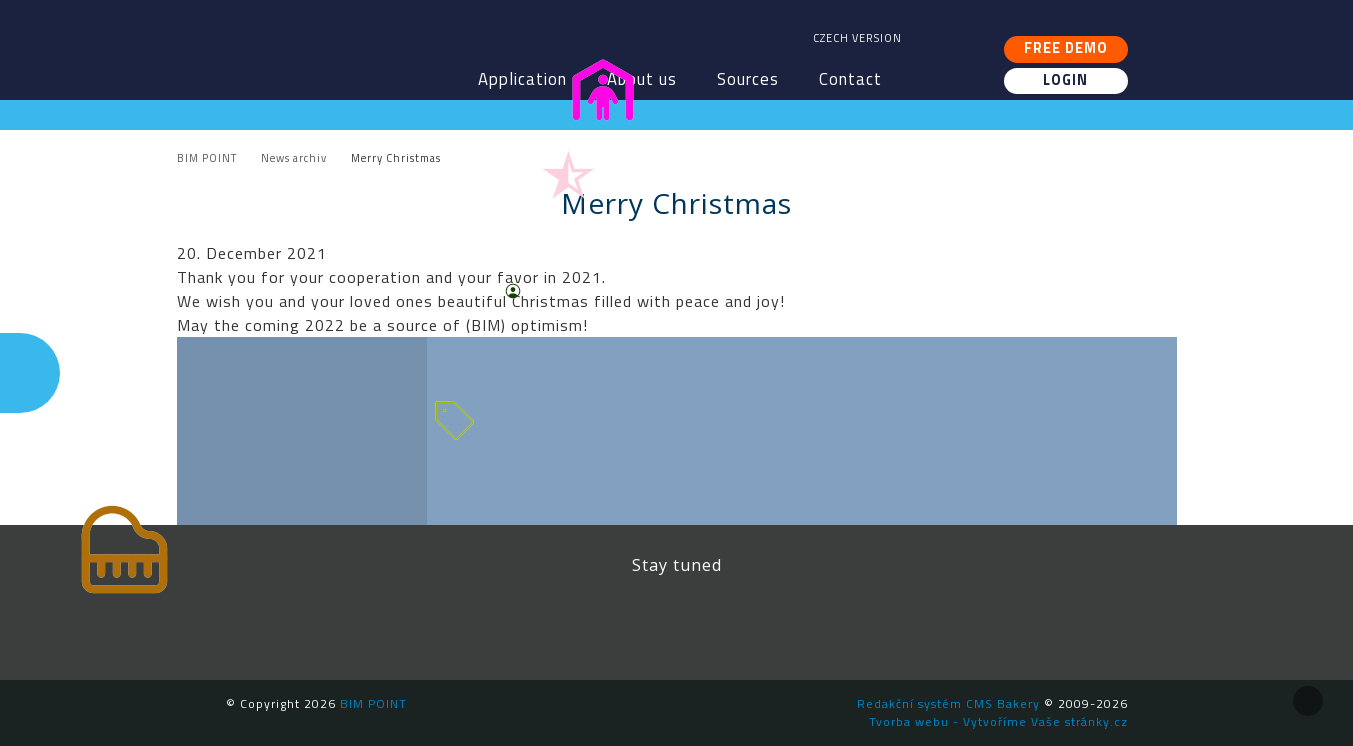  What do you see at coordinates (568, 174) in the screenshot?
I see `indicates a partial or half rating` at bounding box center [568, 174].